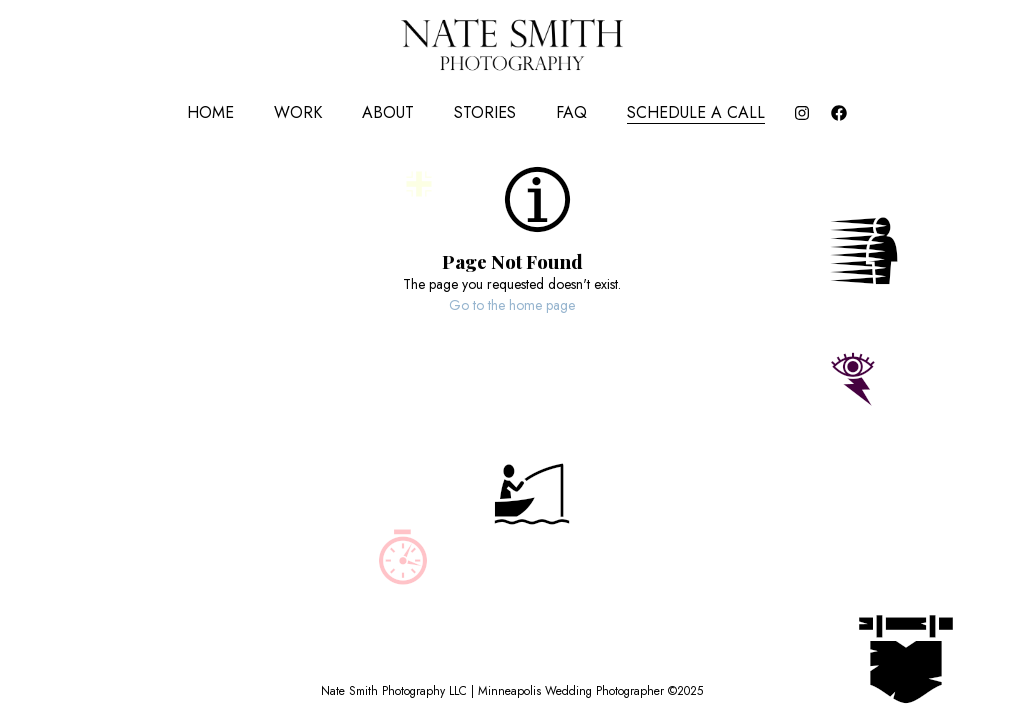  What do you see at coordinates (532, 494) in the screenshot?
I see `access fishing activity or minigame` at bounding box center [532, 494].